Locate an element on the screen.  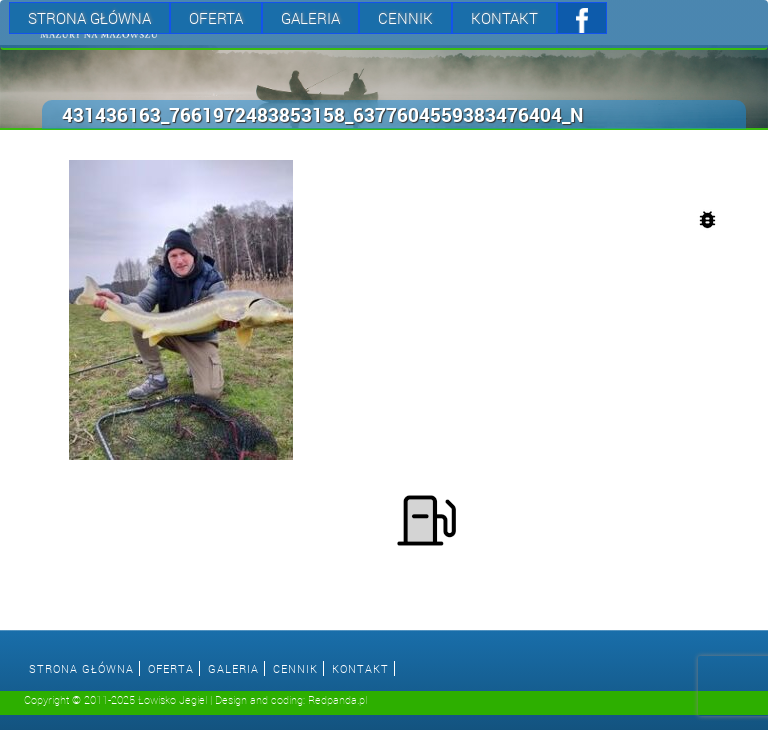
report a bug or issue is located at coordinates (707, 219).